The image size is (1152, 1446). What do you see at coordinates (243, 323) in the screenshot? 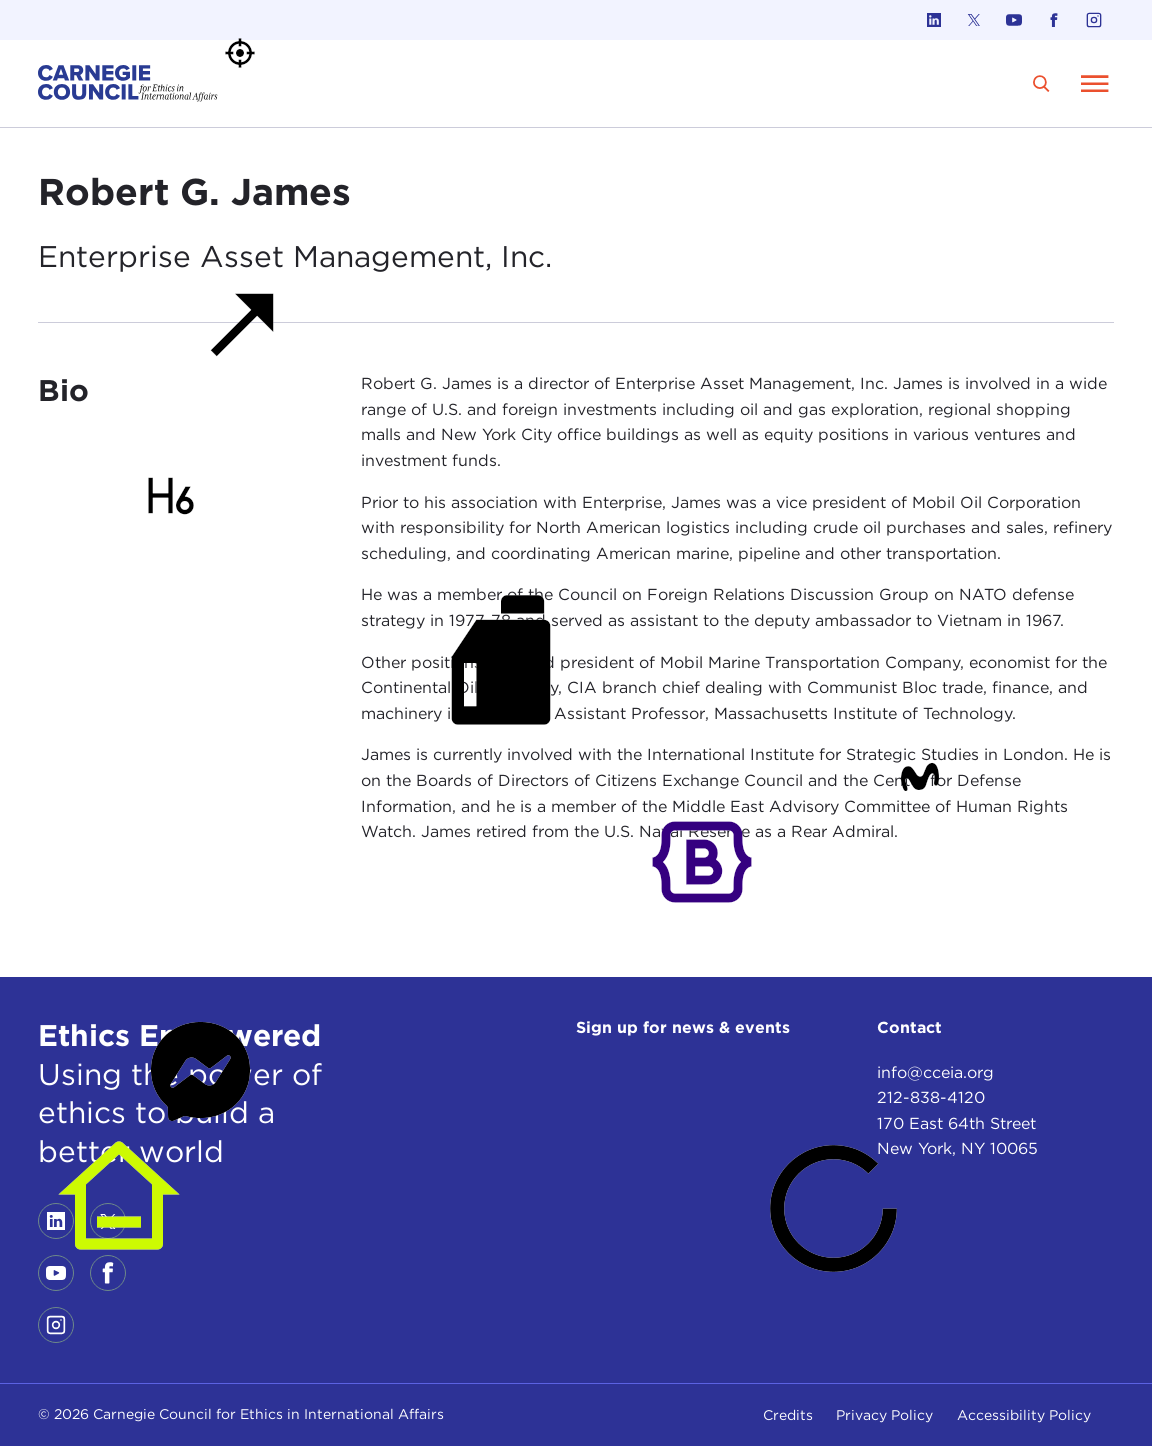
I see `open link in new tab or external window` at bounding box center [243, 323].